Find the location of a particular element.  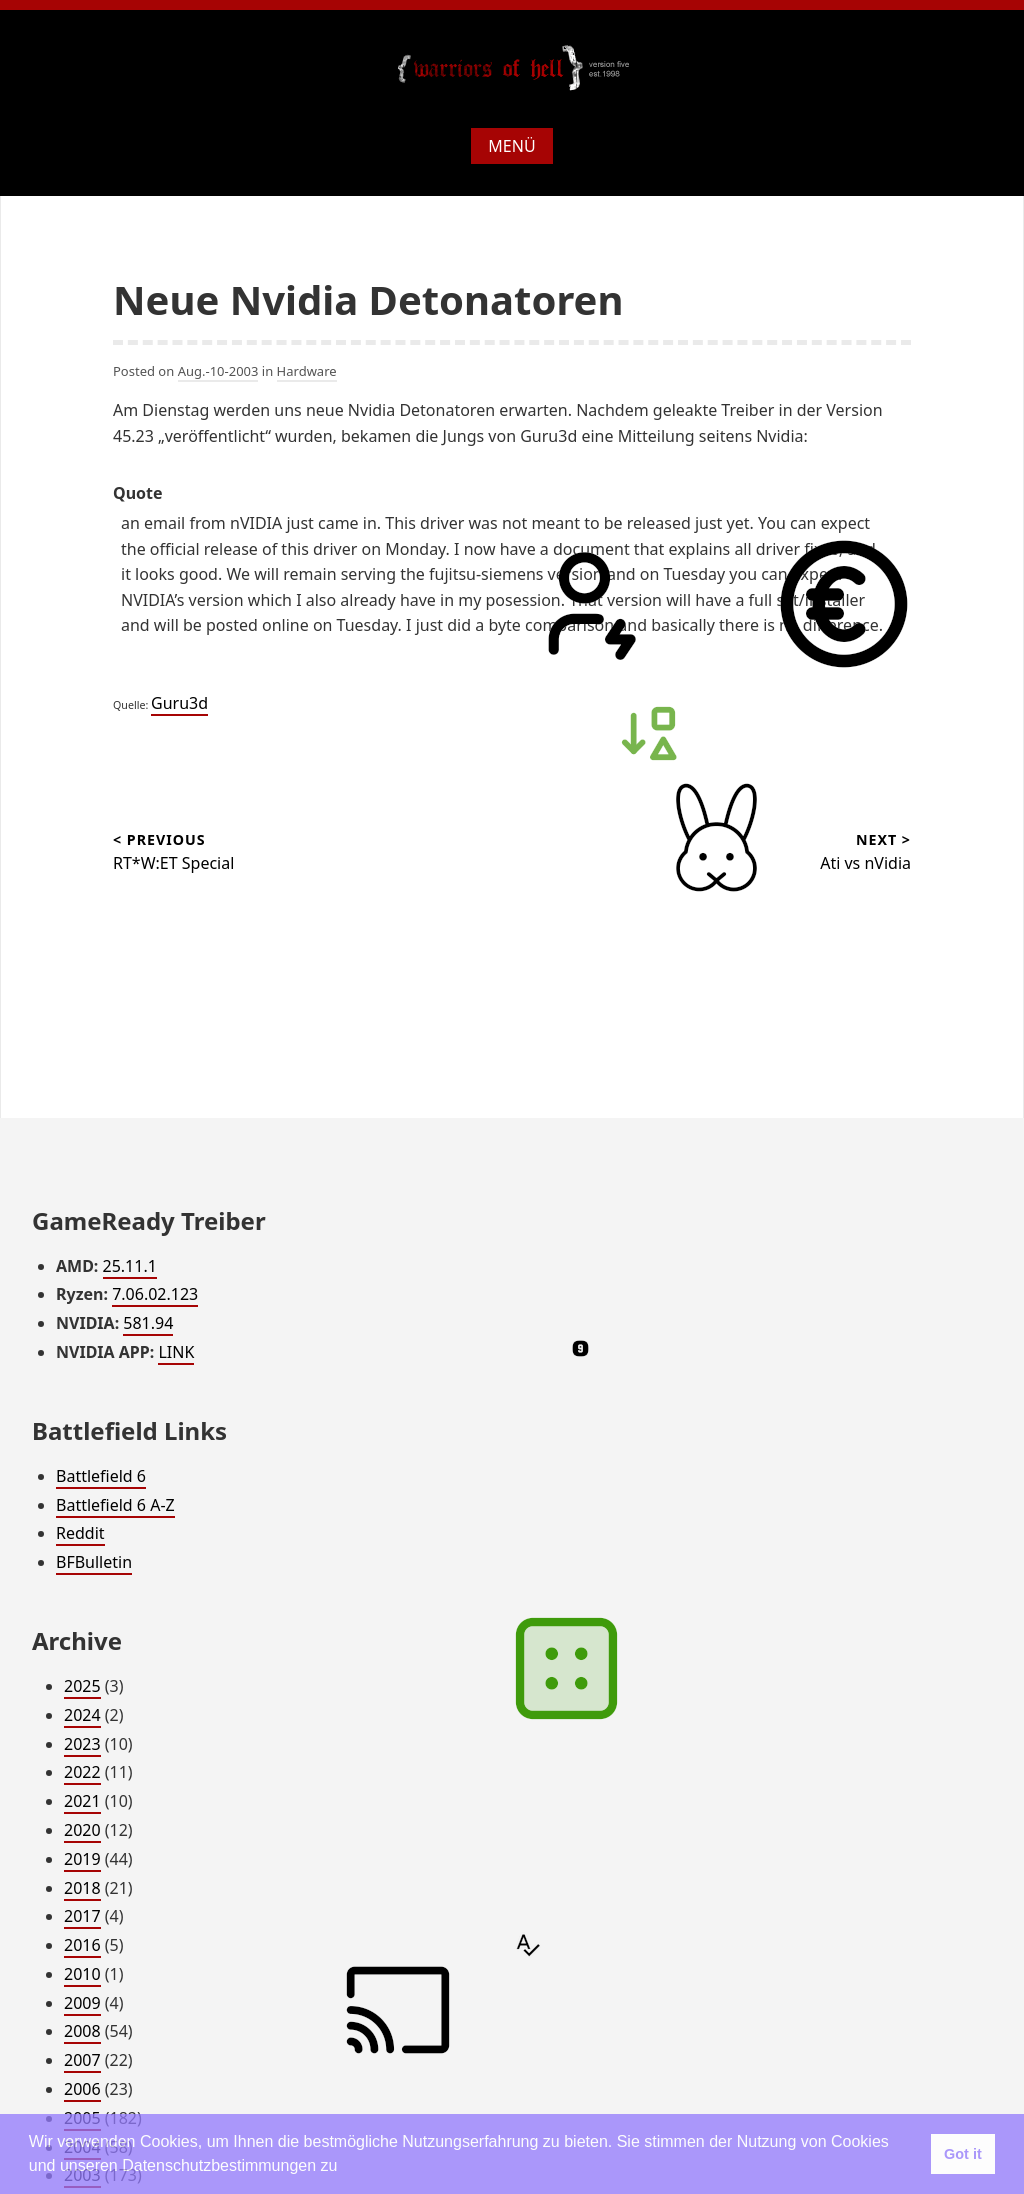

sort items in ascending order is located at coordinates (648, 733).